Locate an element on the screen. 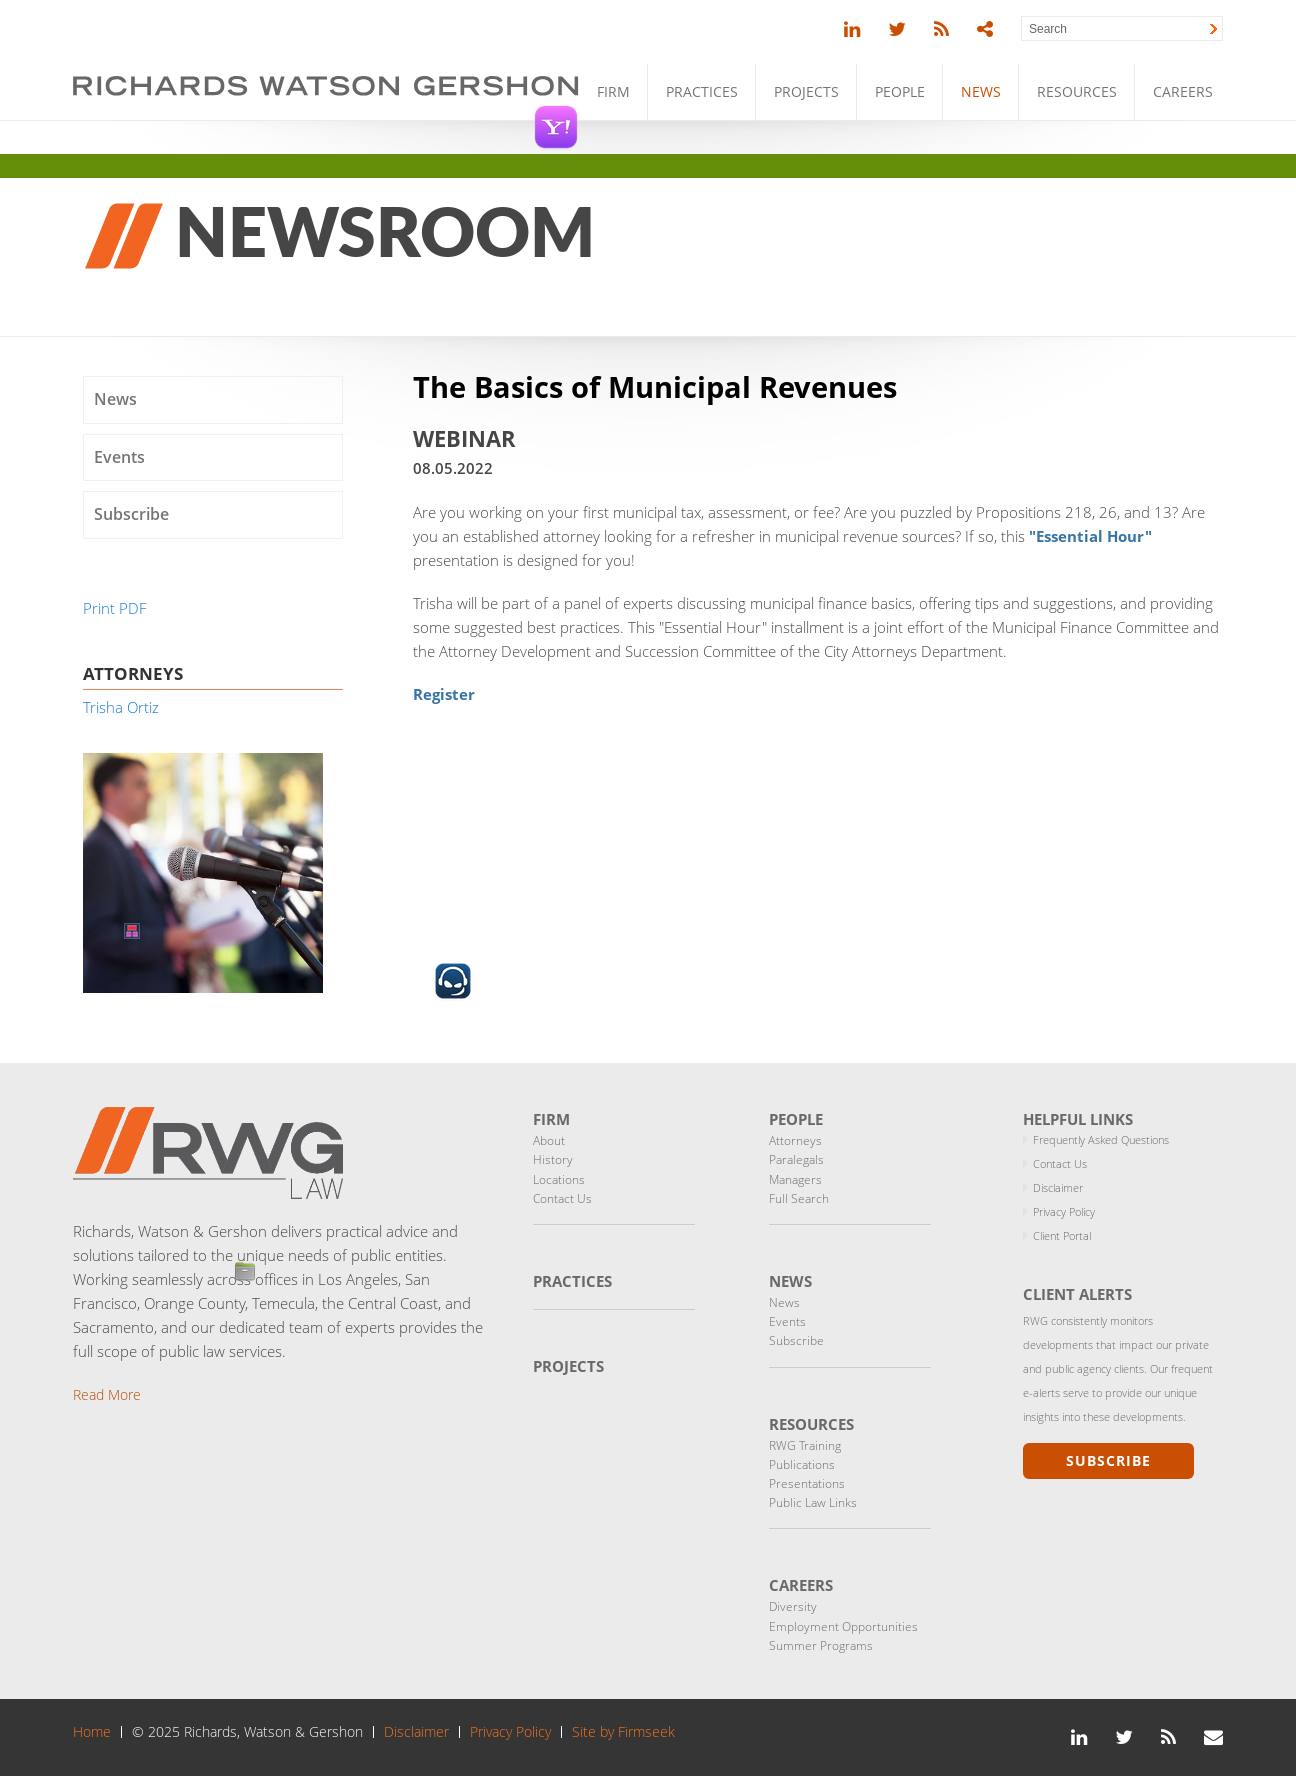 Image resolution: width=1296 pixels, height=1776 pixels. open Yahoo web app is located at coordinates (556, 127).